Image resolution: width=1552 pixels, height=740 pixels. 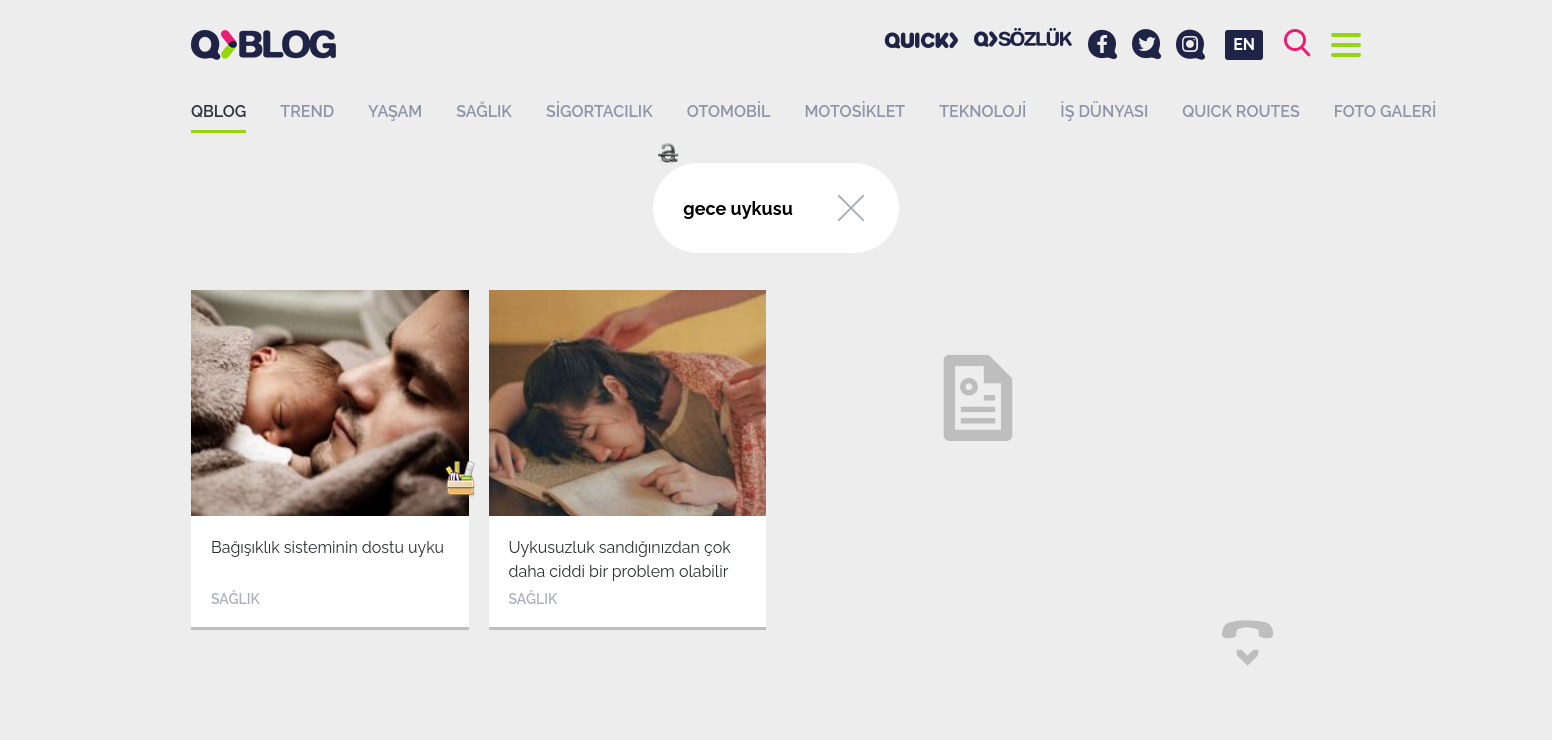 I want to click on access miscellaneous or uncategorized applications, so click(x=461, y=479).